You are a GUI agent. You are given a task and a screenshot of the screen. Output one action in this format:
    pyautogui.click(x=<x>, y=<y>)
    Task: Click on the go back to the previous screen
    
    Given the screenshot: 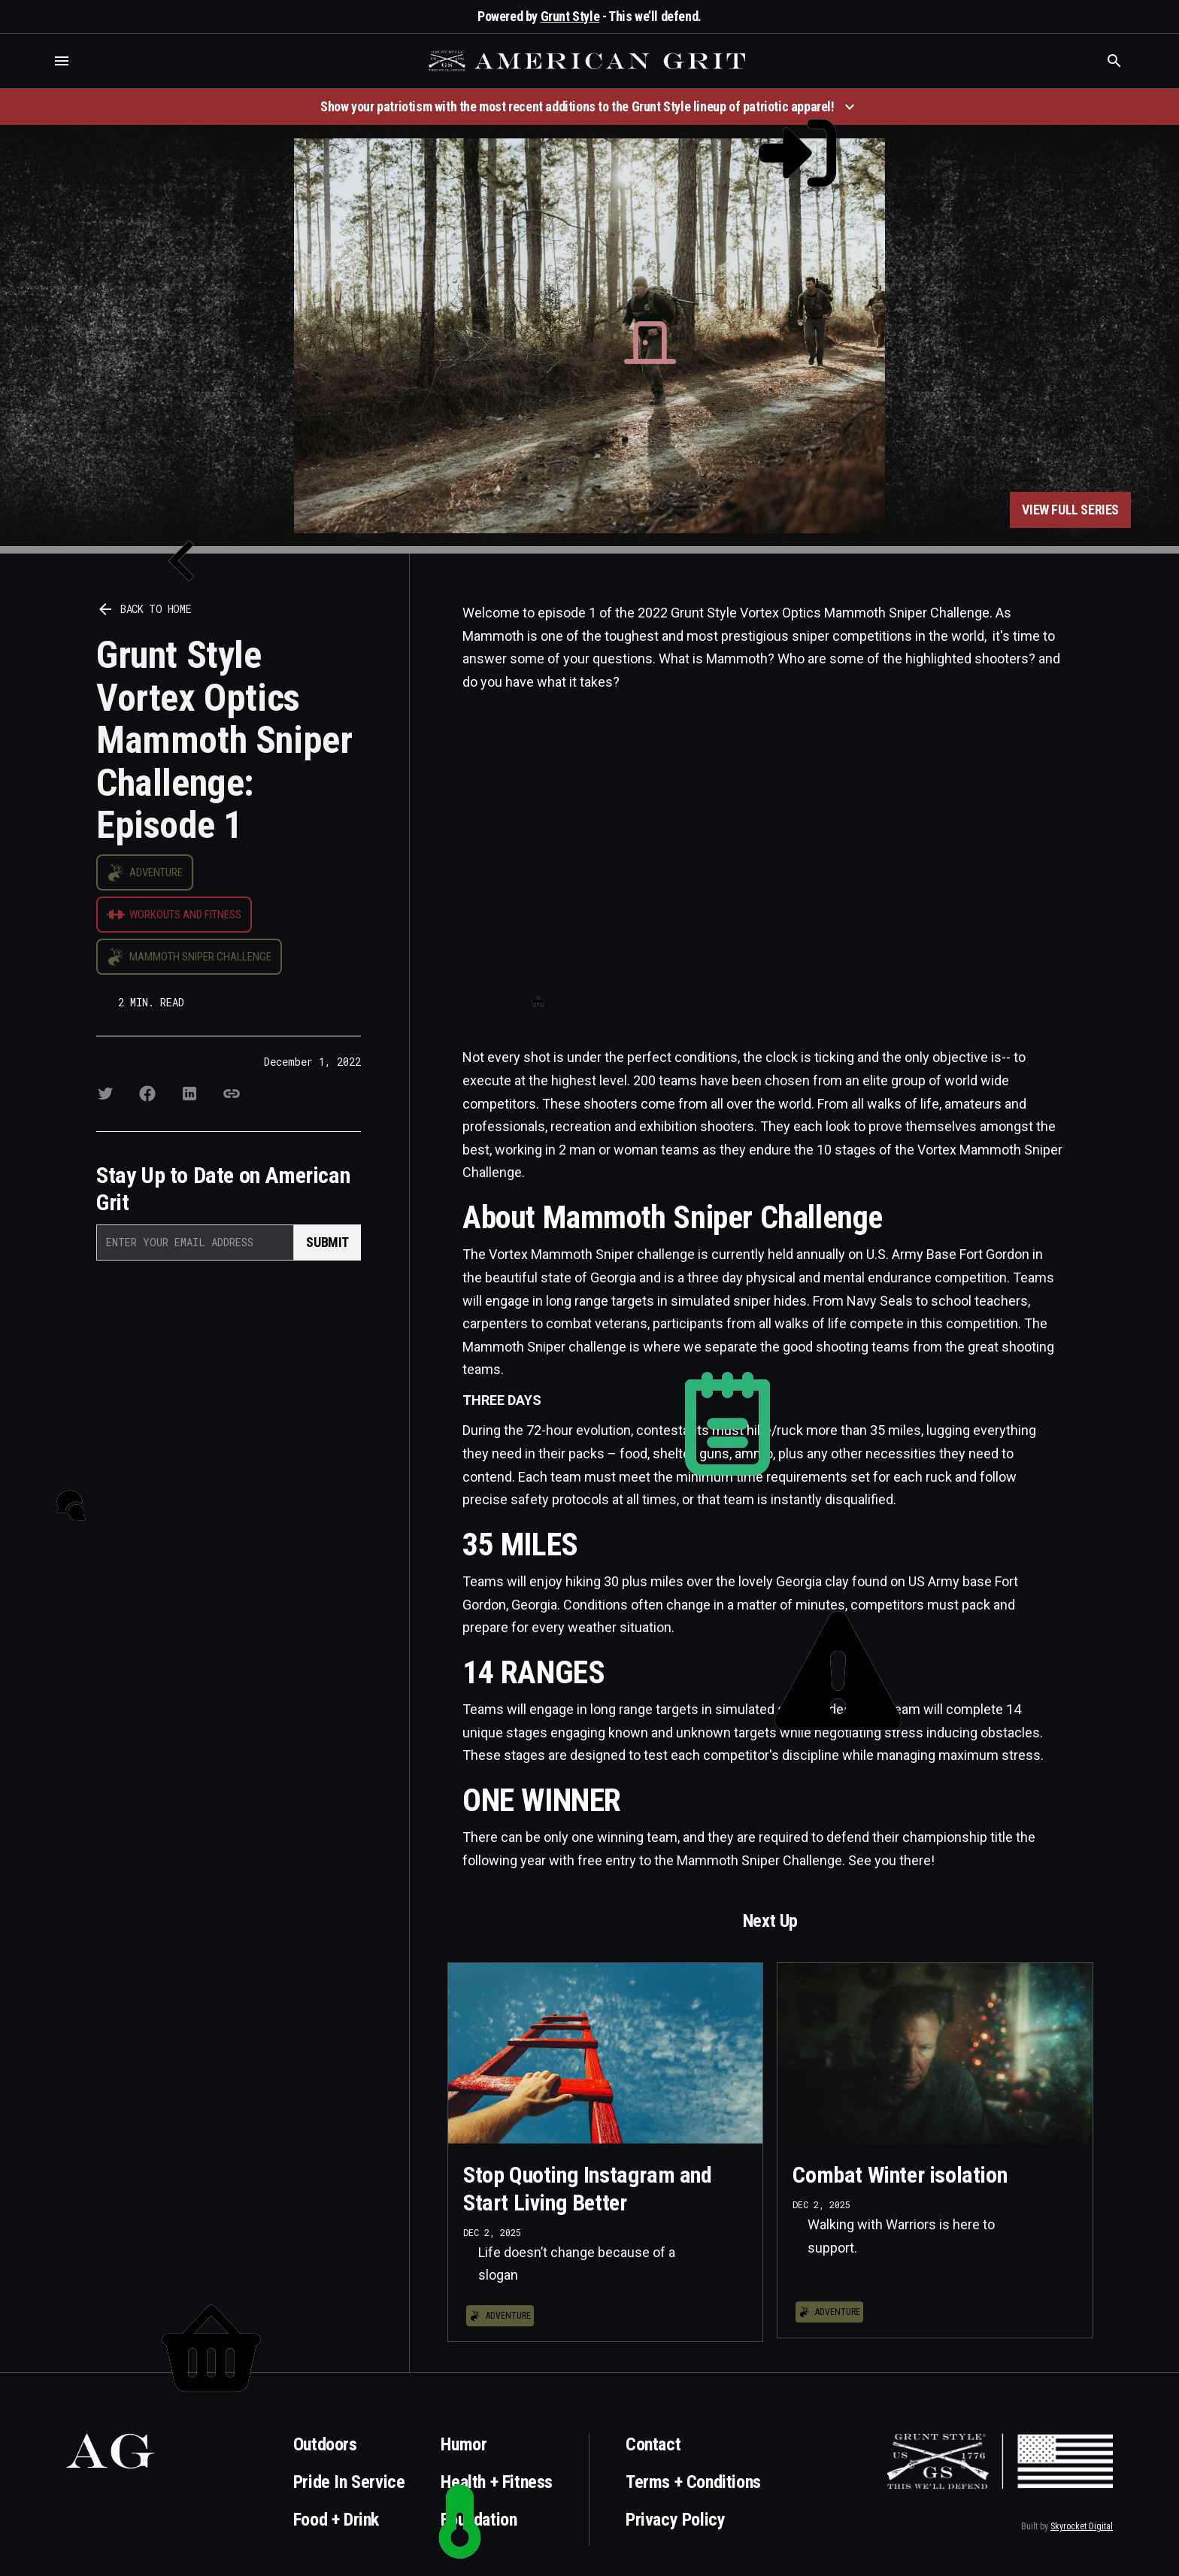 What is the action you would take?
    pyautogui.click(x=181, y=560)
    